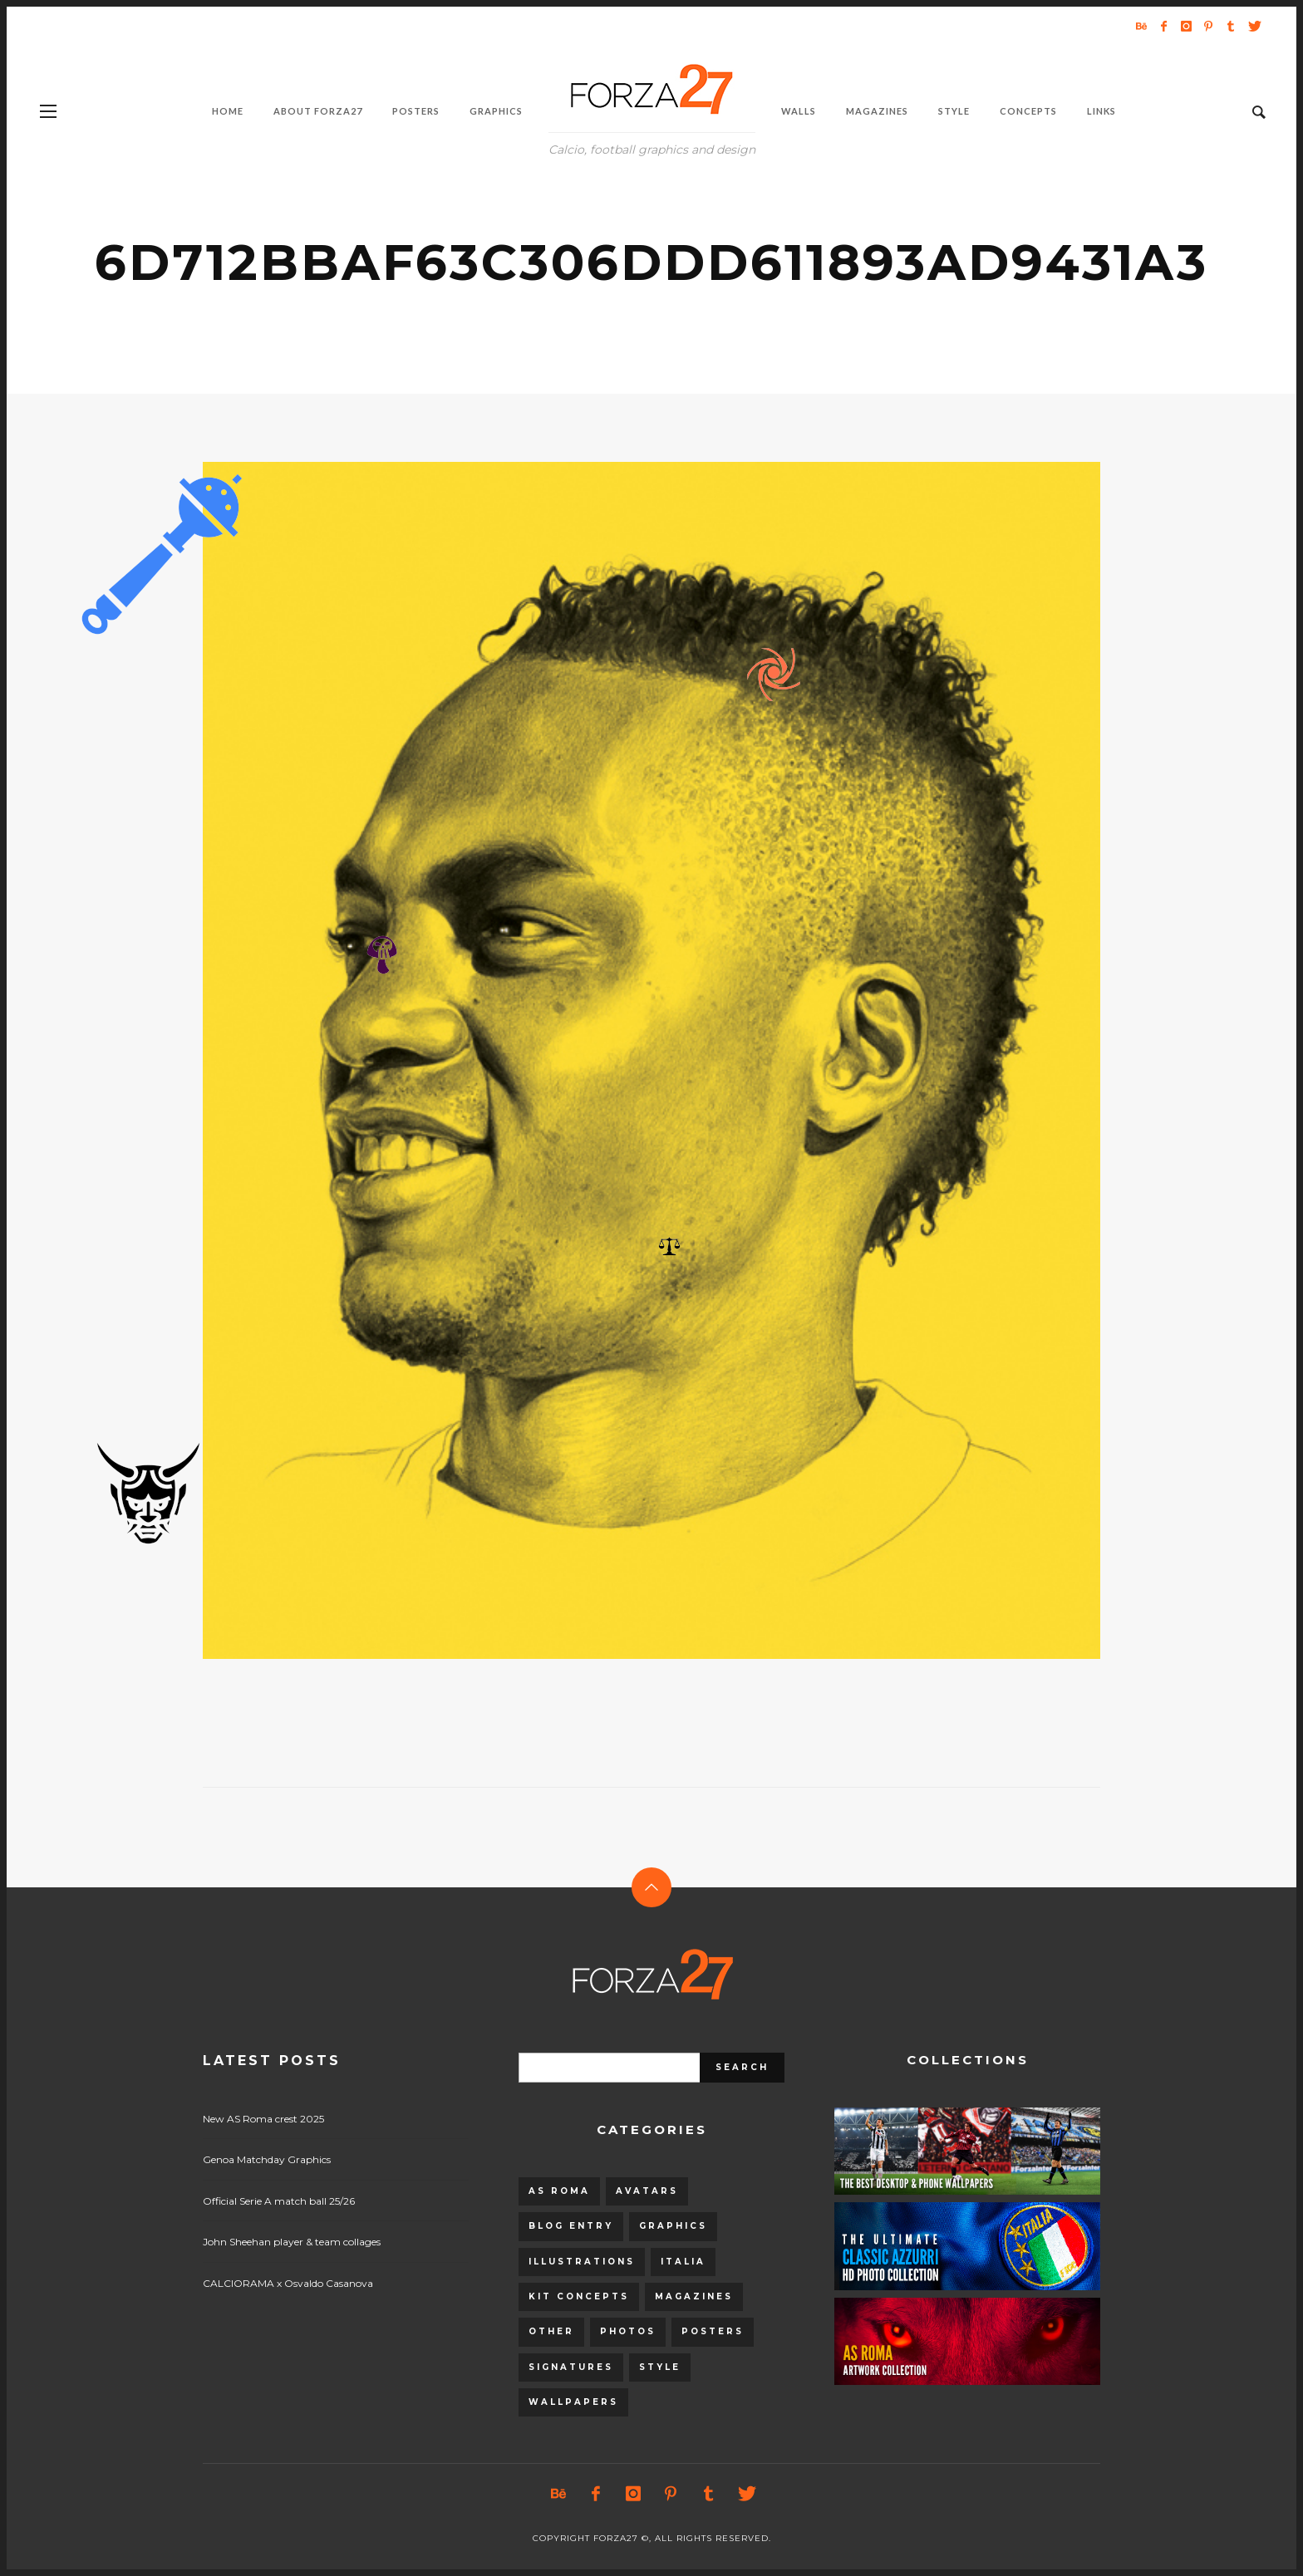 The image size is (1303, 2576). I want to click on spy or stealth game mode, so click(774, 675).